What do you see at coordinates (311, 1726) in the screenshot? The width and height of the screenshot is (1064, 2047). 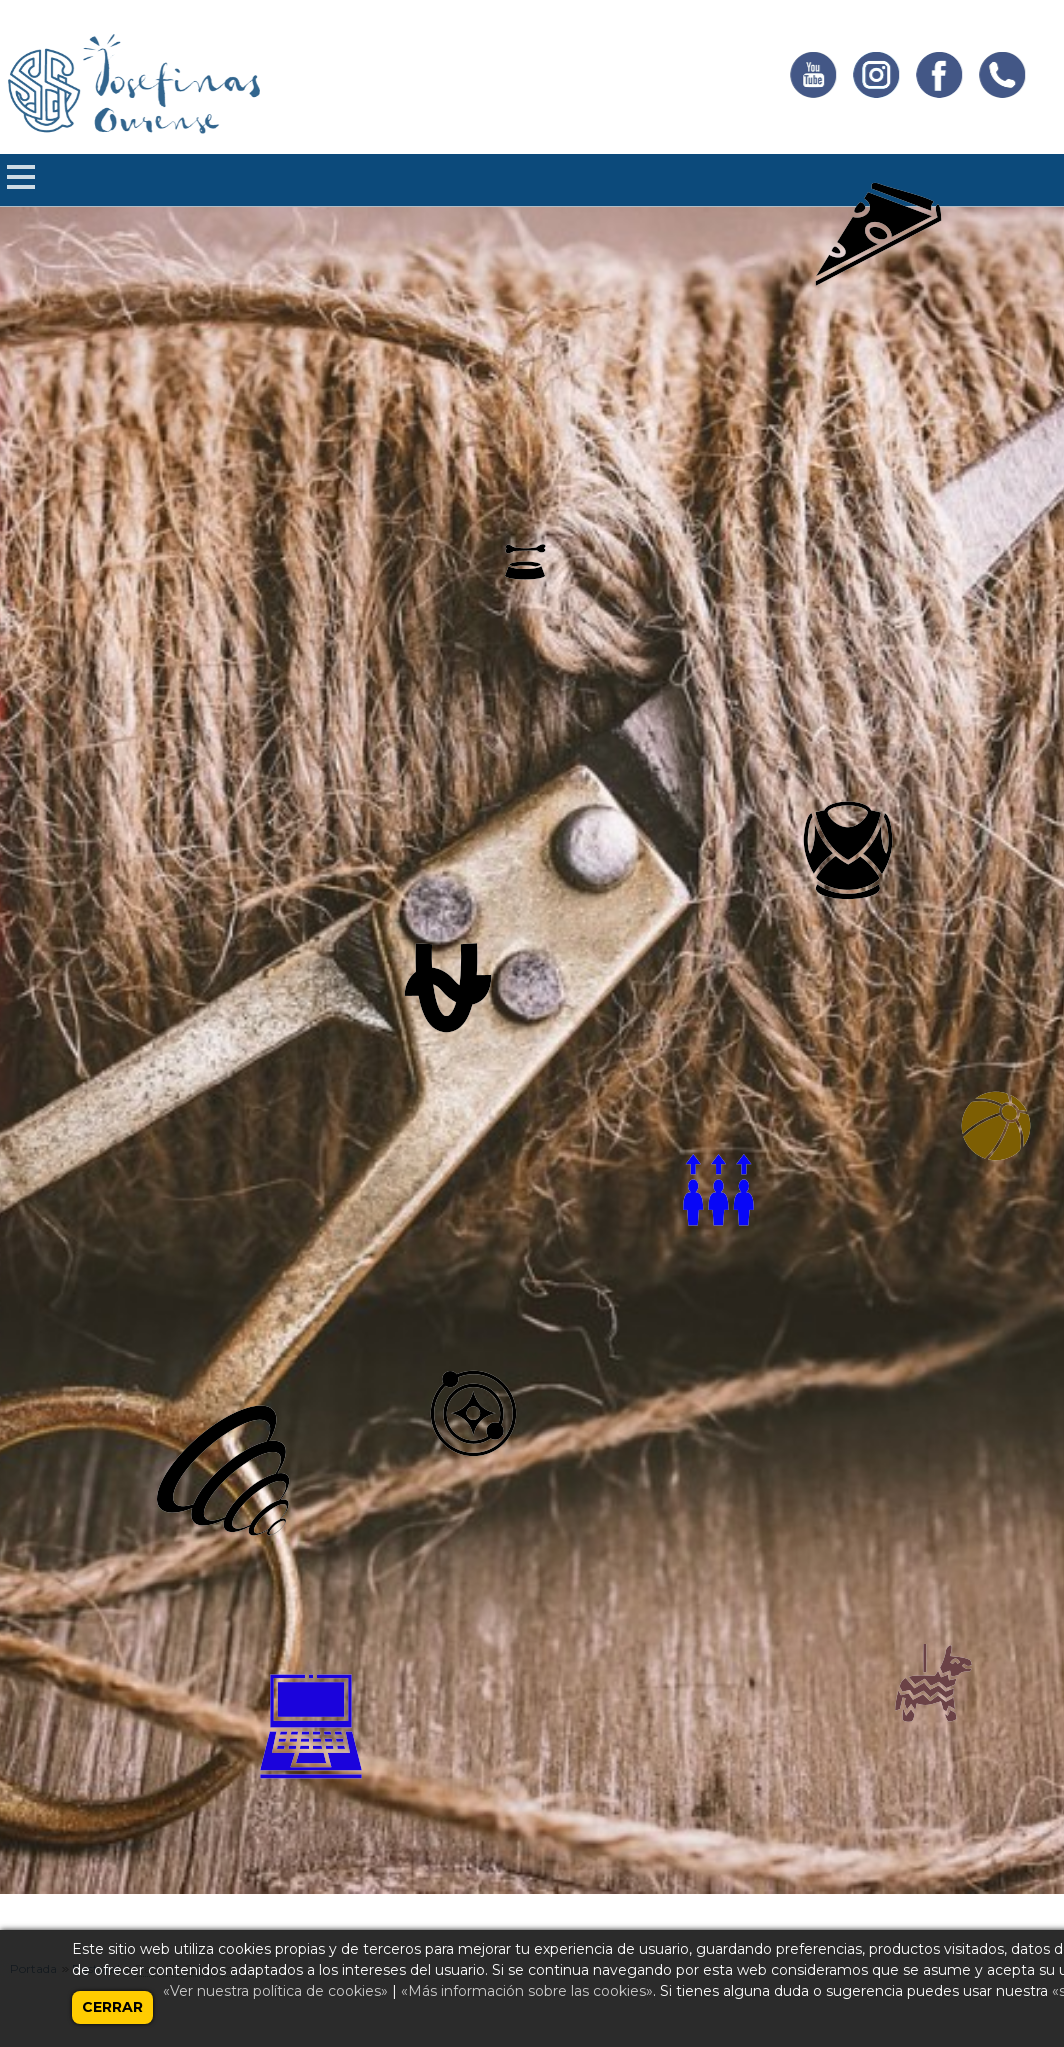 I see `access desktop or laptop version of the site` at bounding box center [311, 1726].